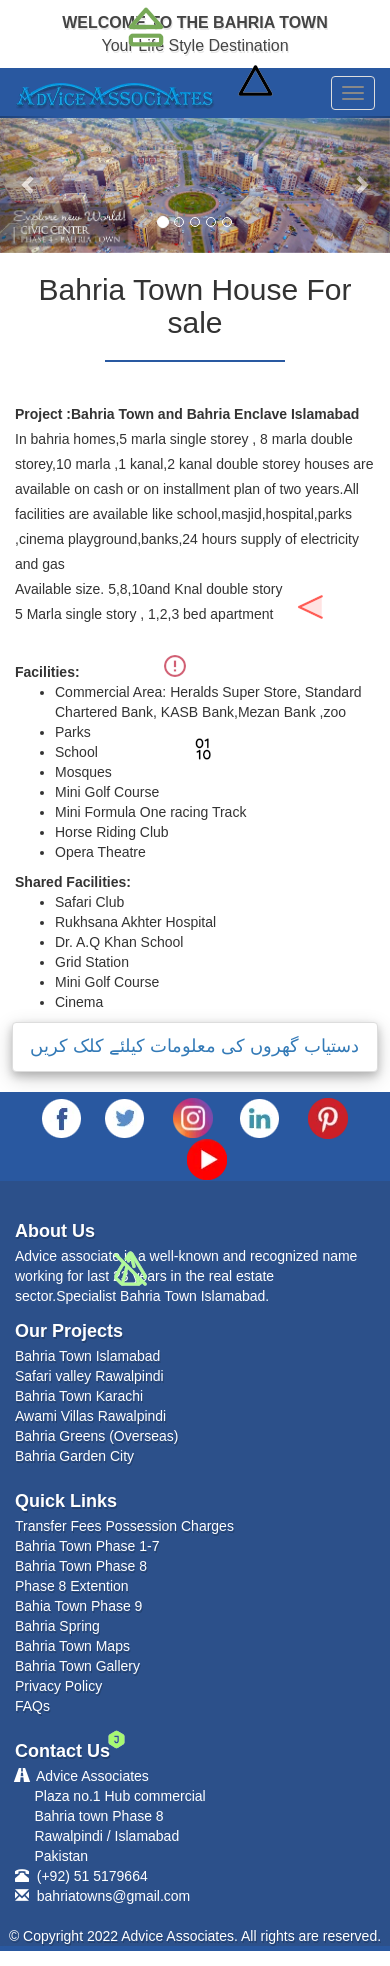 The height and width of the screenshot is (1966, 390). Describe the element at coordinates (203, 749) in the screenshot. I see `view or edit binary data` at that location.